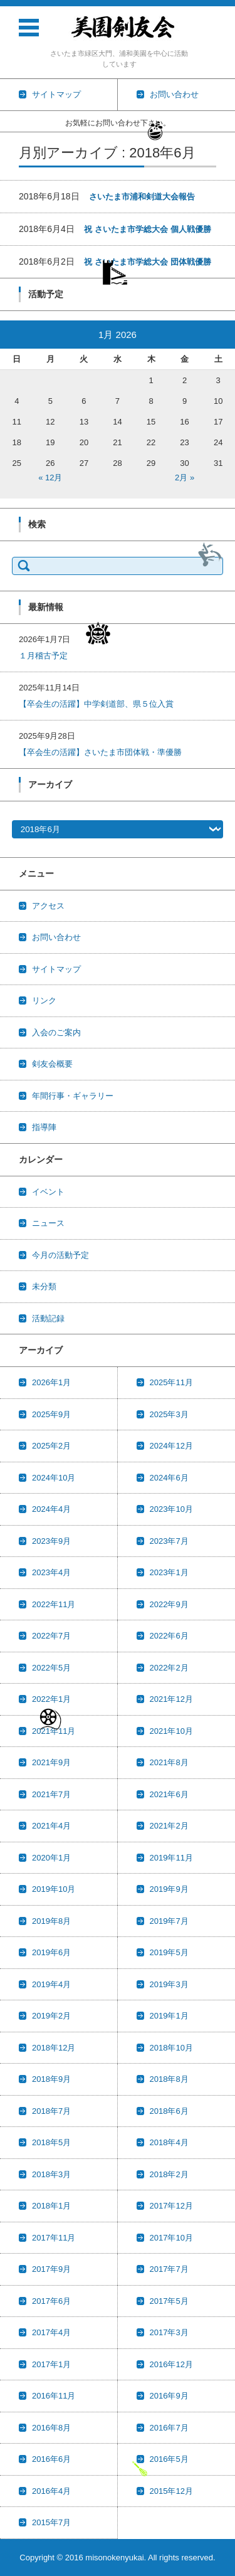 This screenshot has width=235, height=2576. Describe the element at coordinates (50, 1719) in the screenshot. I see `access video or film content` at that location.